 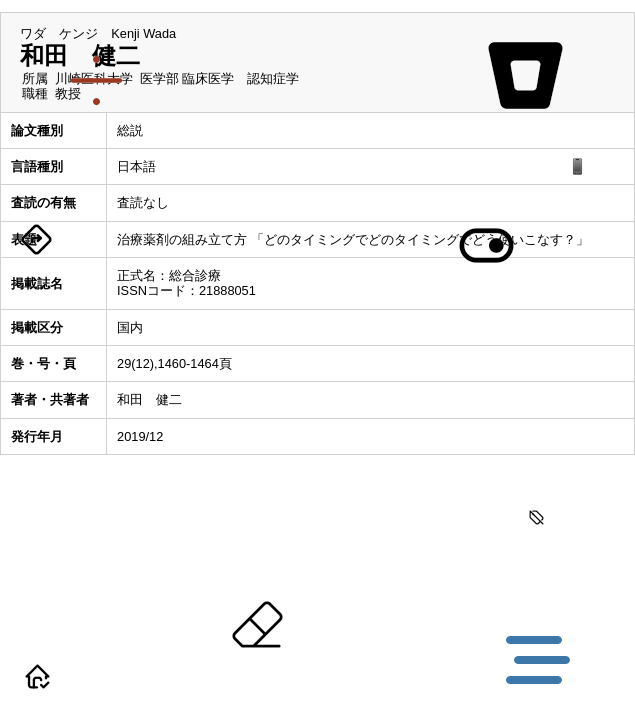 What do you see at coordinates (37, 676) in the screenshot?
I see `home address verified or confirmed` at bounding box center [37, 676].